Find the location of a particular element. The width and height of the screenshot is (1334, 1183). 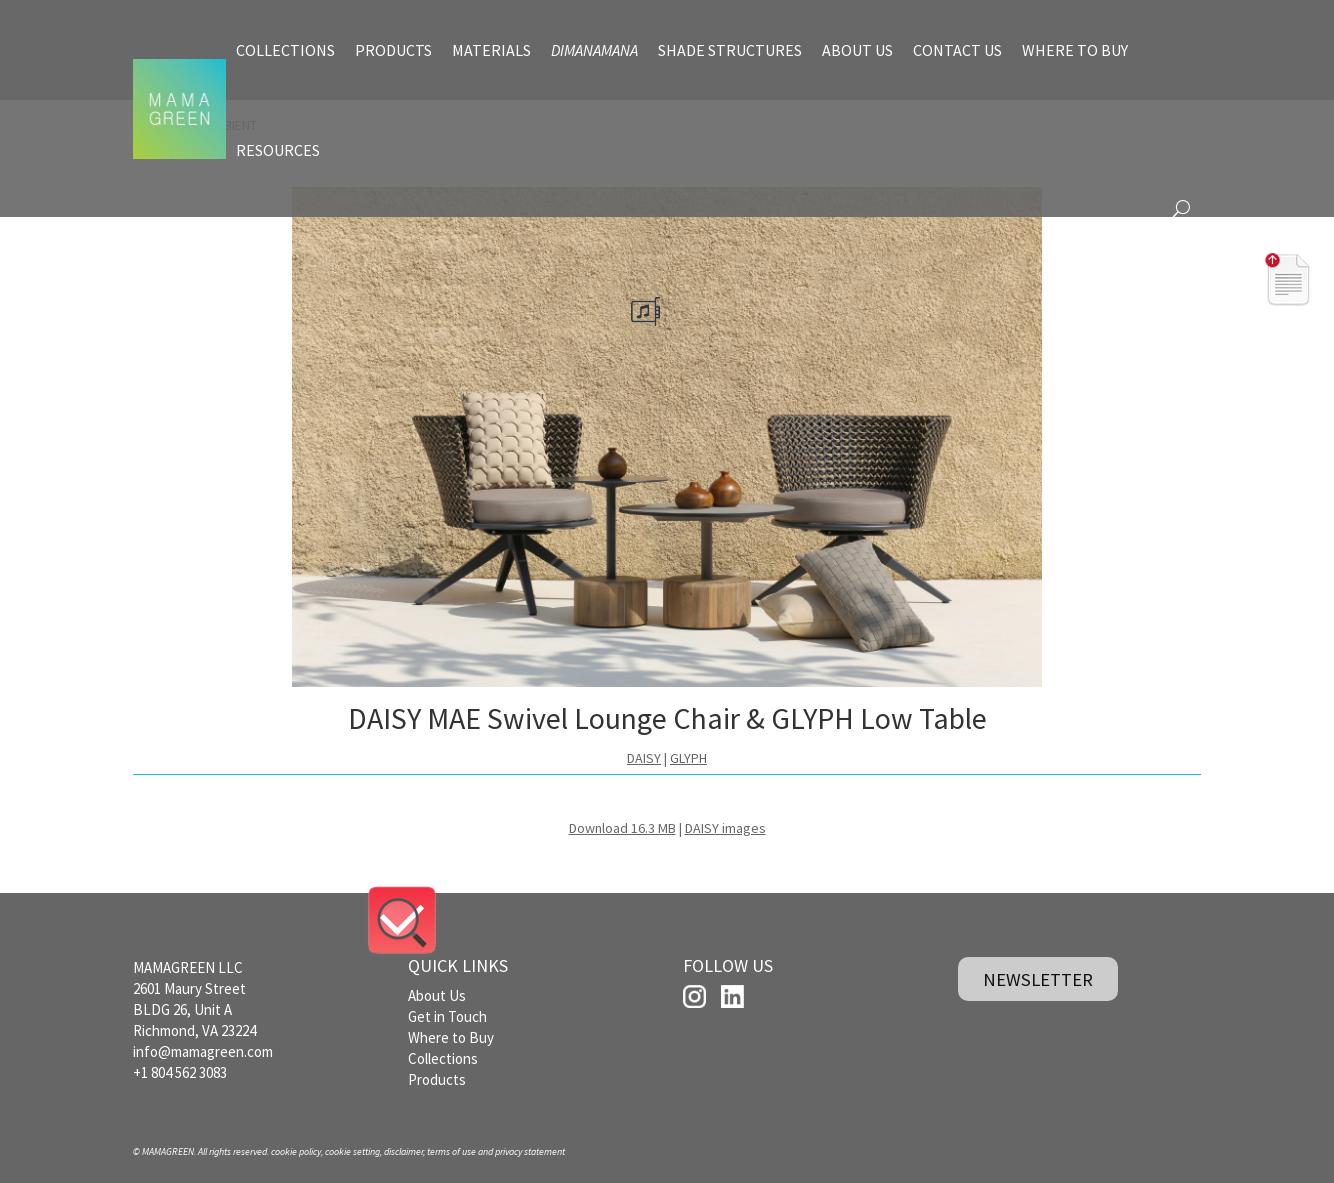

access sound card or audio device settings is located at coordinates (645, 311).